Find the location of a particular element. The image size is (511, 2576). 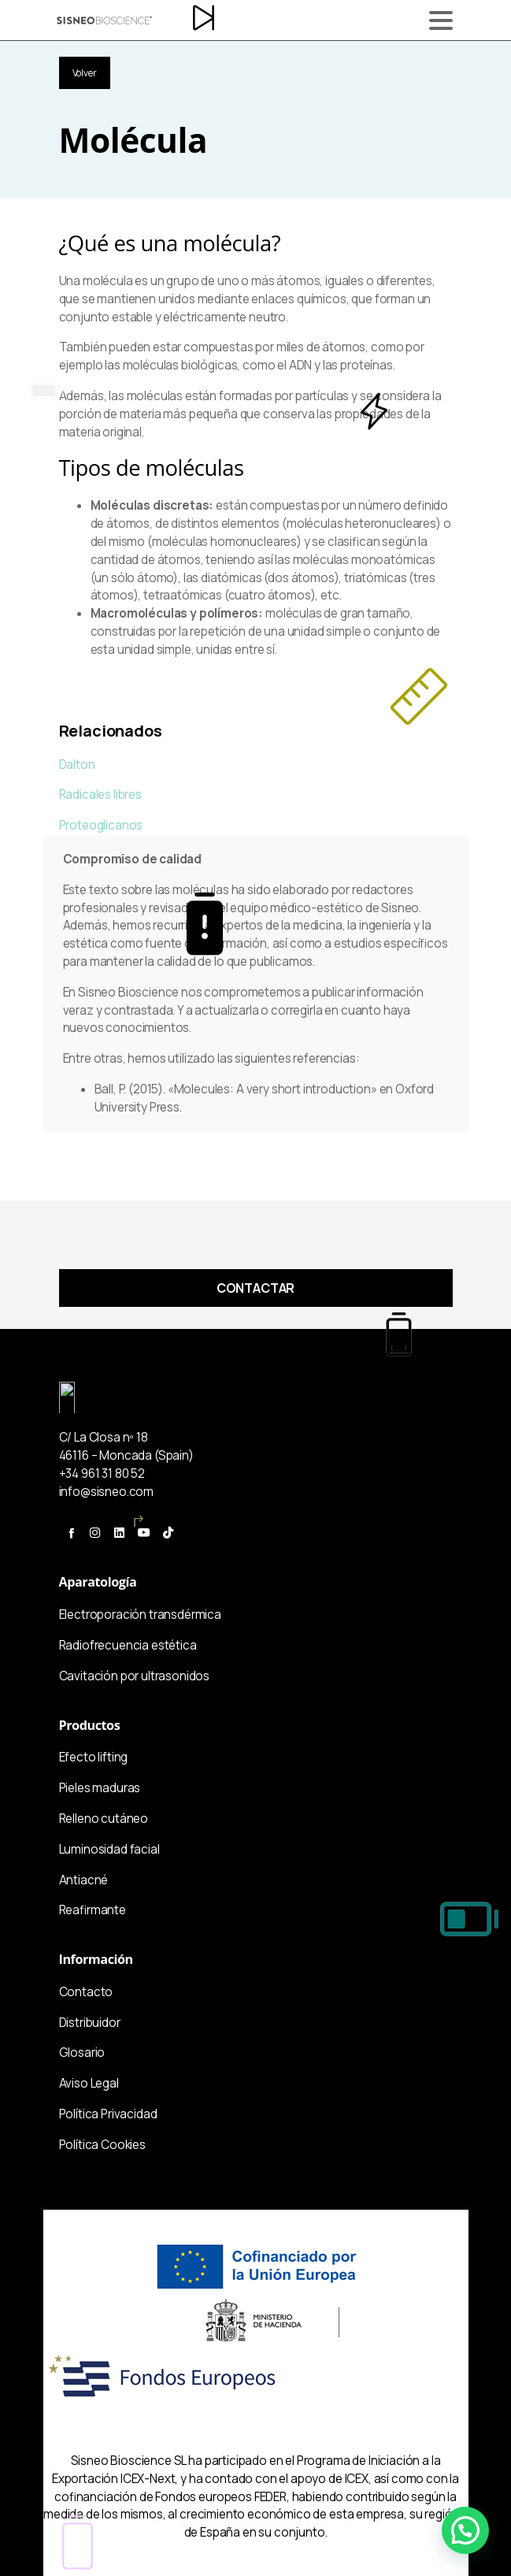

indicates battery is completely drained is located at coordinates (77, 2543).